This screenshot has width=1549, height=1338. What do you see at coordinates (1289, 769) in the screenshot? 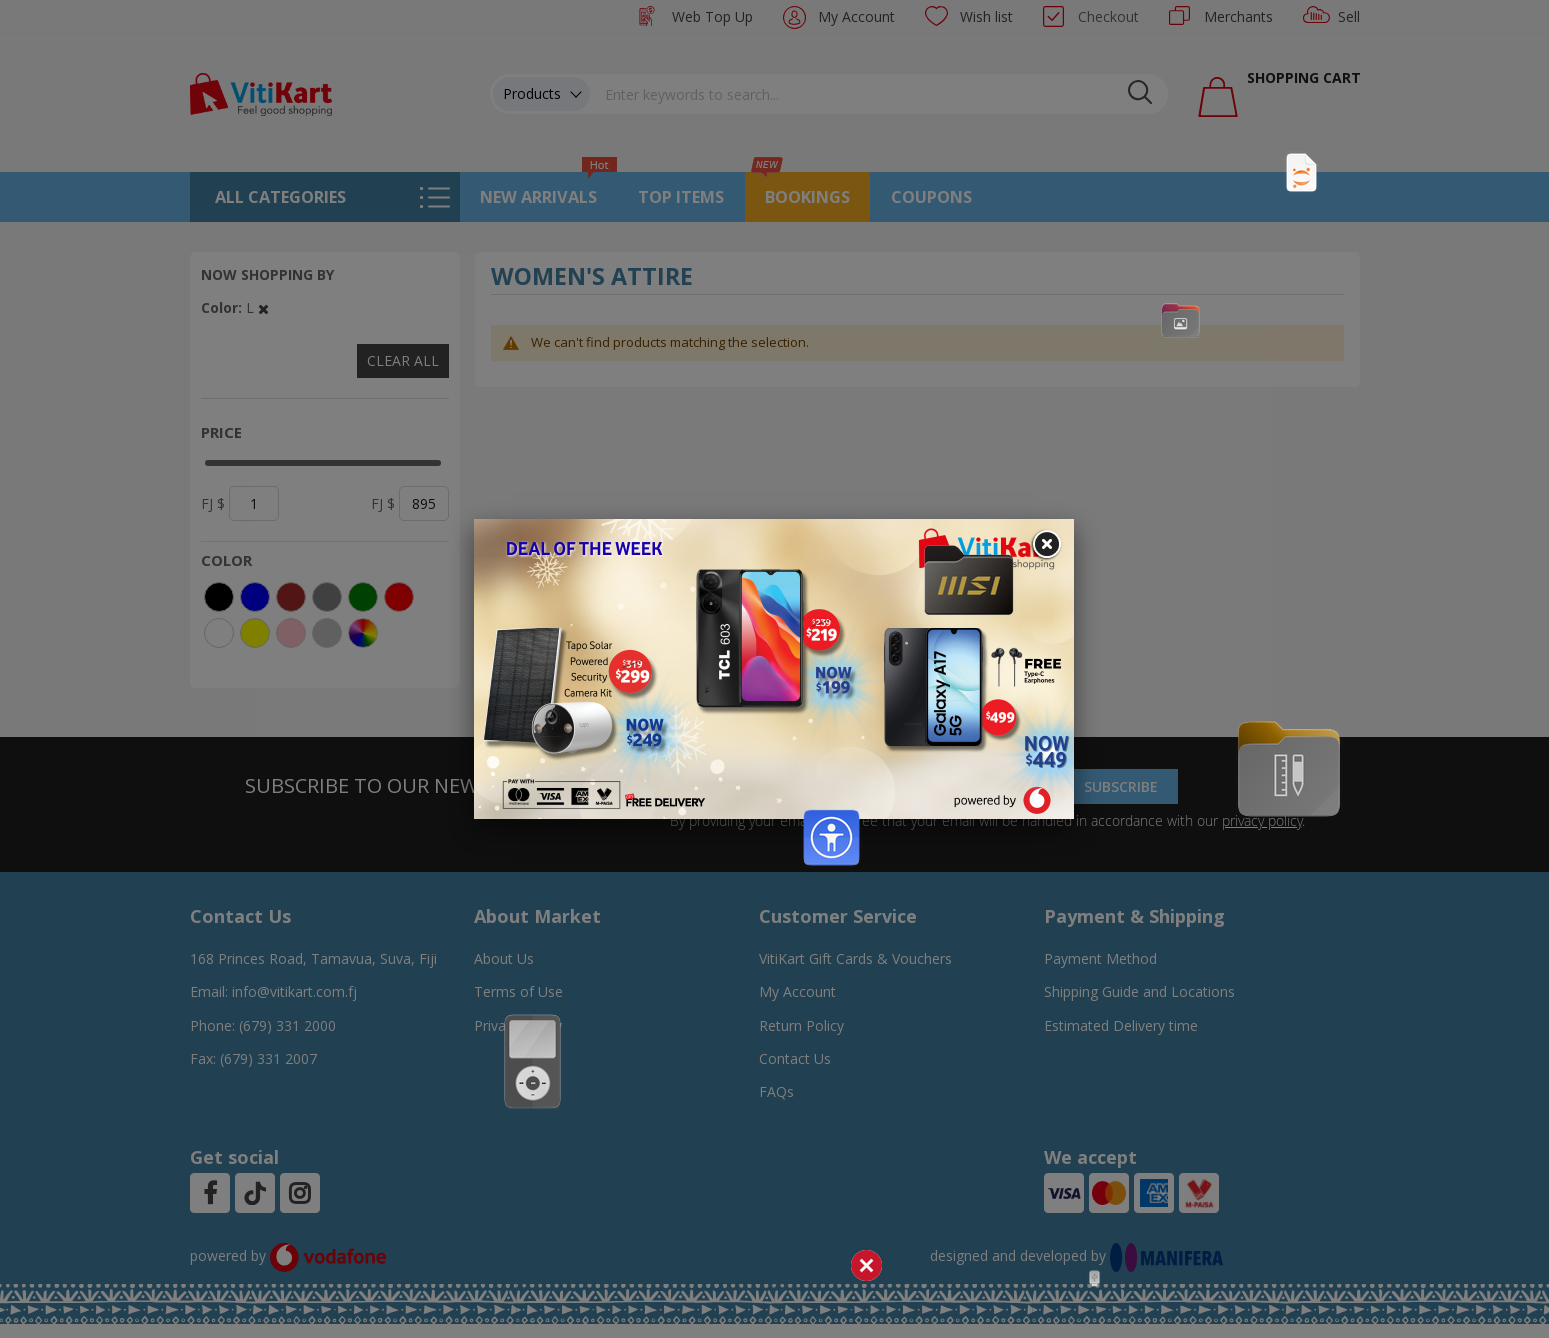
I see `open templates folder` at bounding box center [1289, 769].